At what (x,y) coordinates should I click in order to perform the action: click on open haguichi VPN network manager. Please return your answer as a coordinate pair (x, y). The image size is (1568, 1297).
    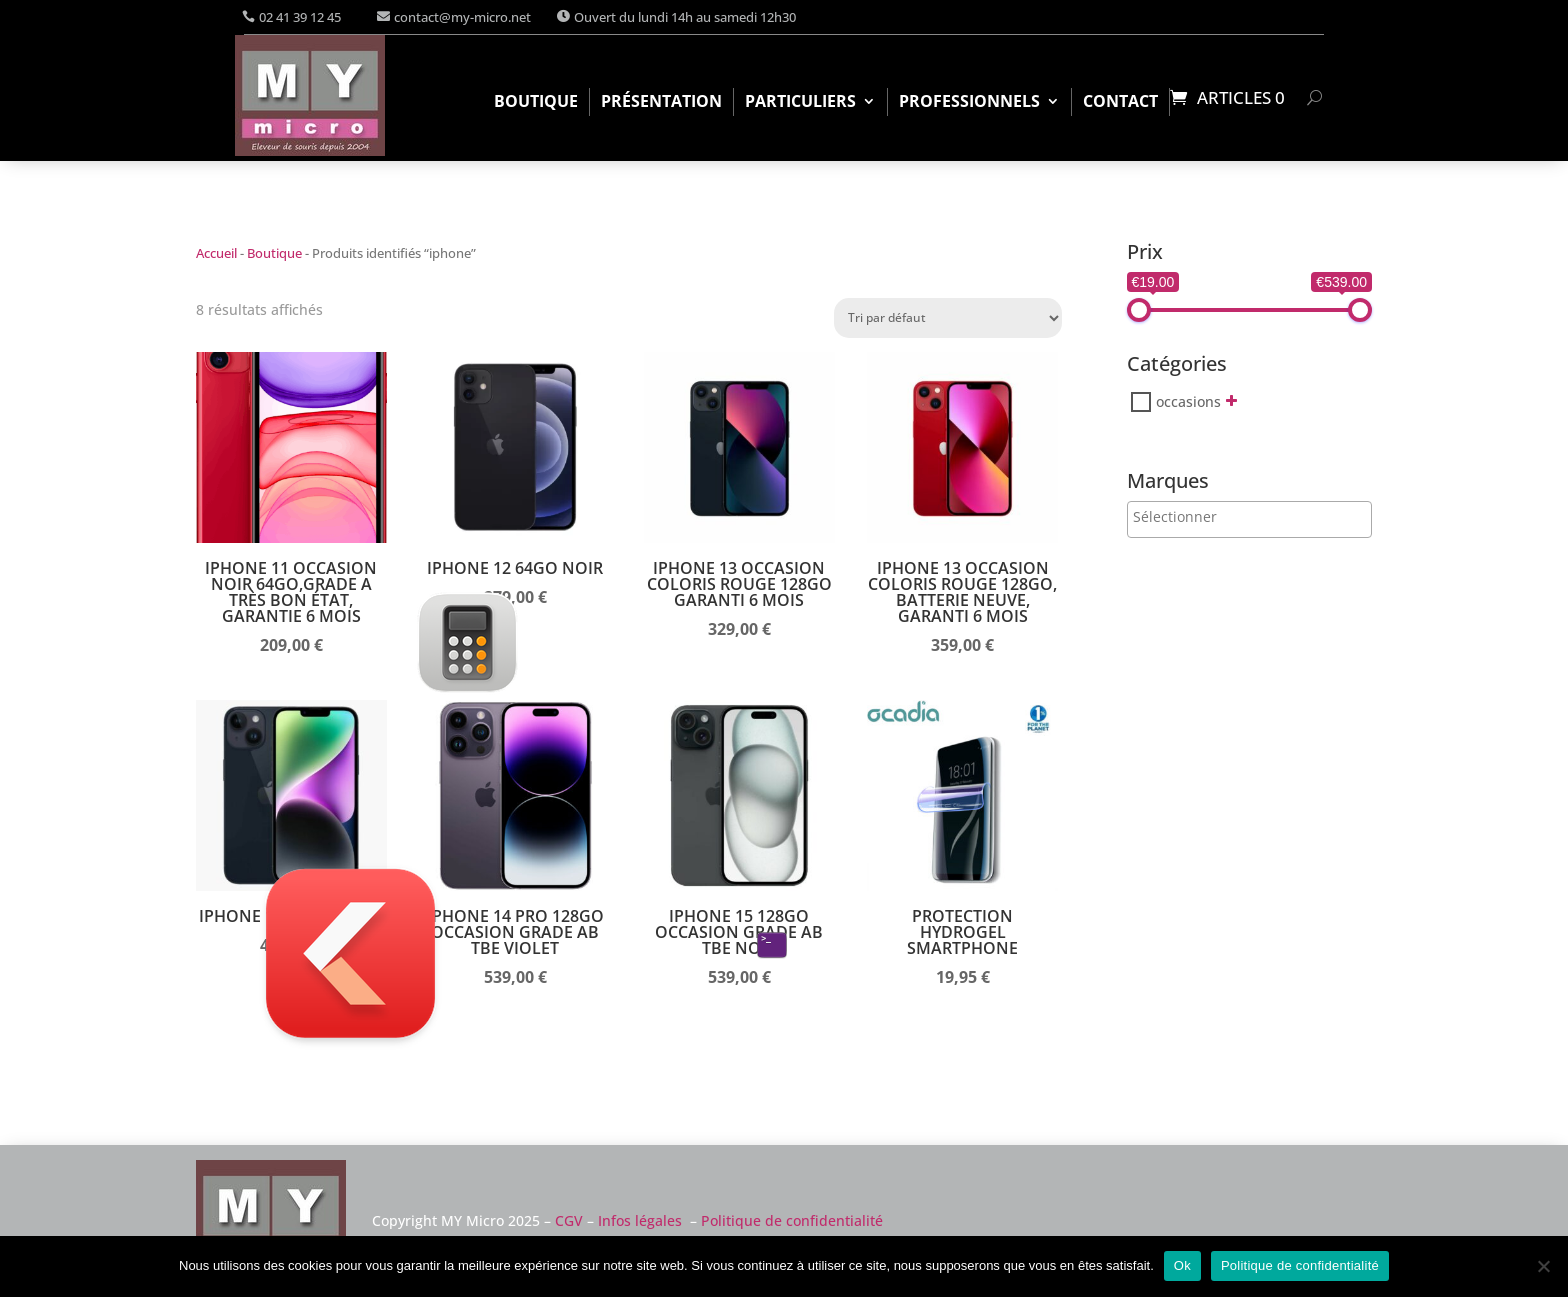
    Looking at the image, I should click on (350, 953).